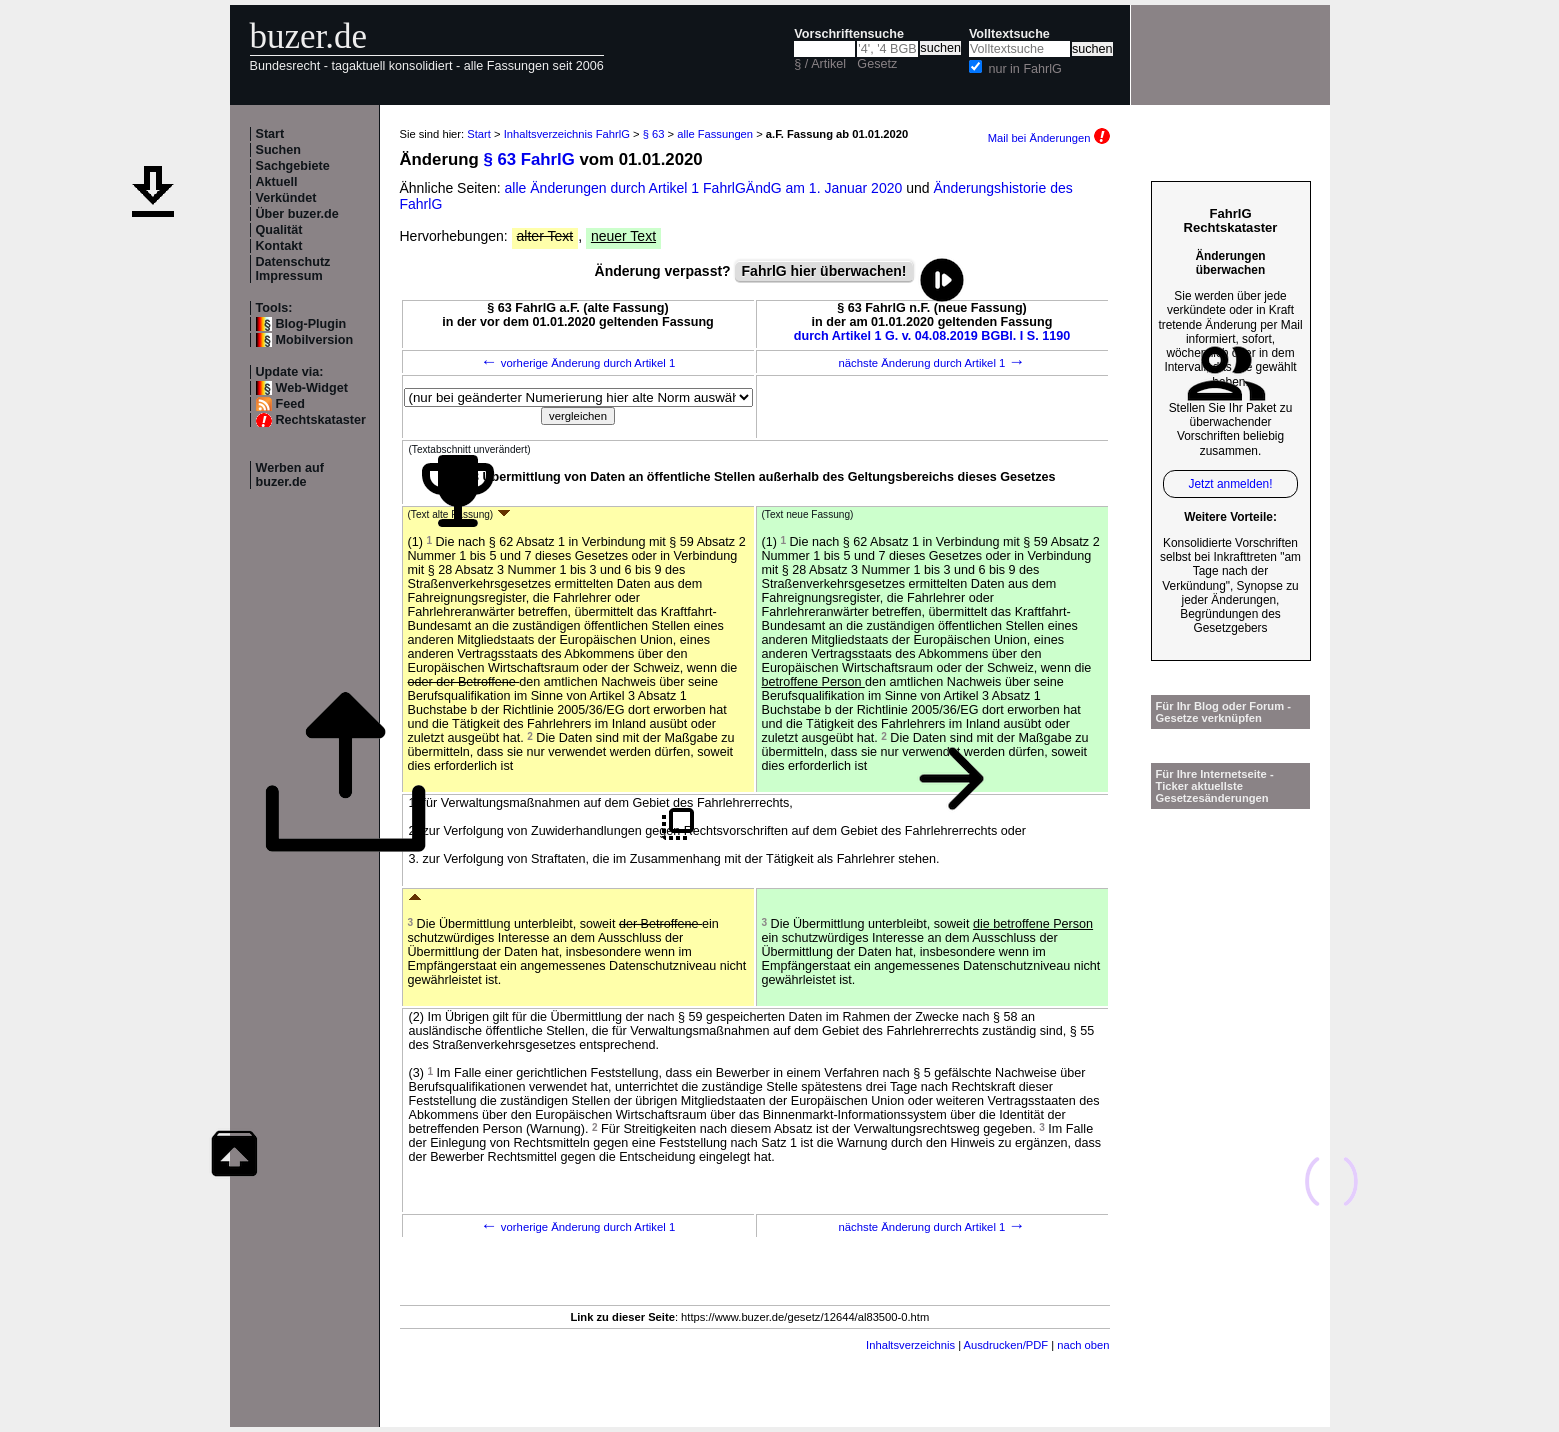 Image resolution: width=1559 pixels, height=1432 pixels. Describe the element at coordinates (345, 778) in the screenshot. I see `upload a file or document` at that location.